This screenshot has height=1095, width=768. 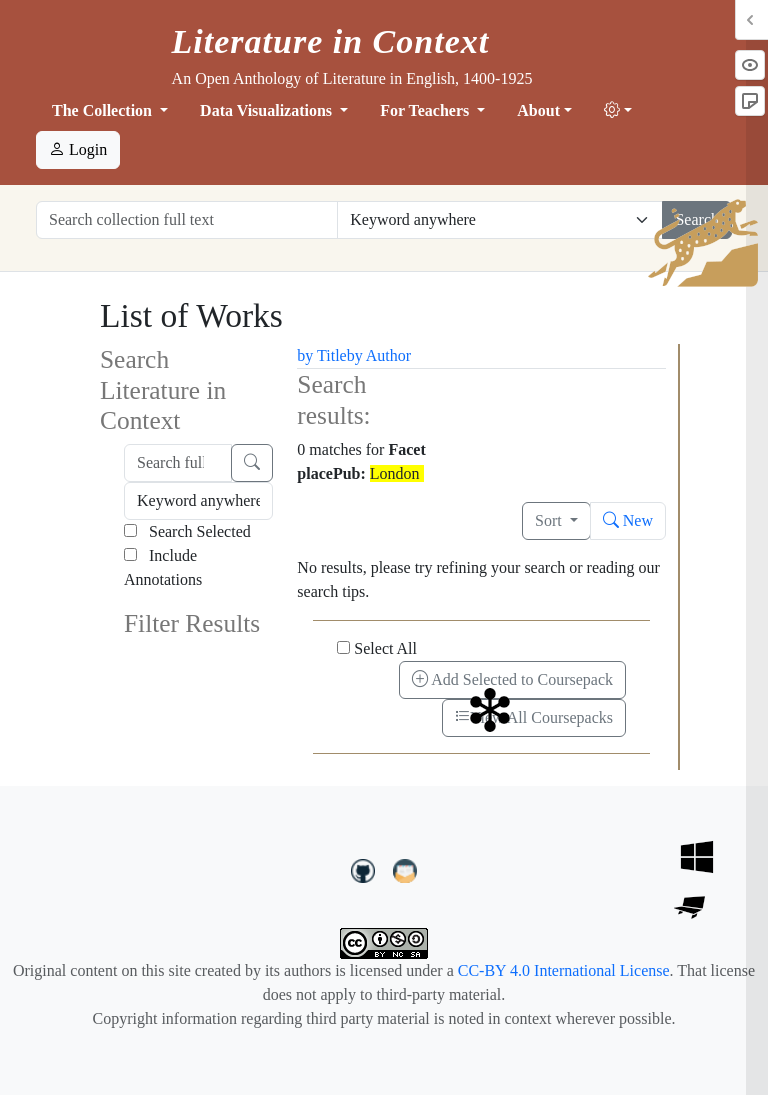 What do you see at coordinates (490, 710) in the screenshot?
I see `launch GoToMeeting app` at bounding box center [490, 710].